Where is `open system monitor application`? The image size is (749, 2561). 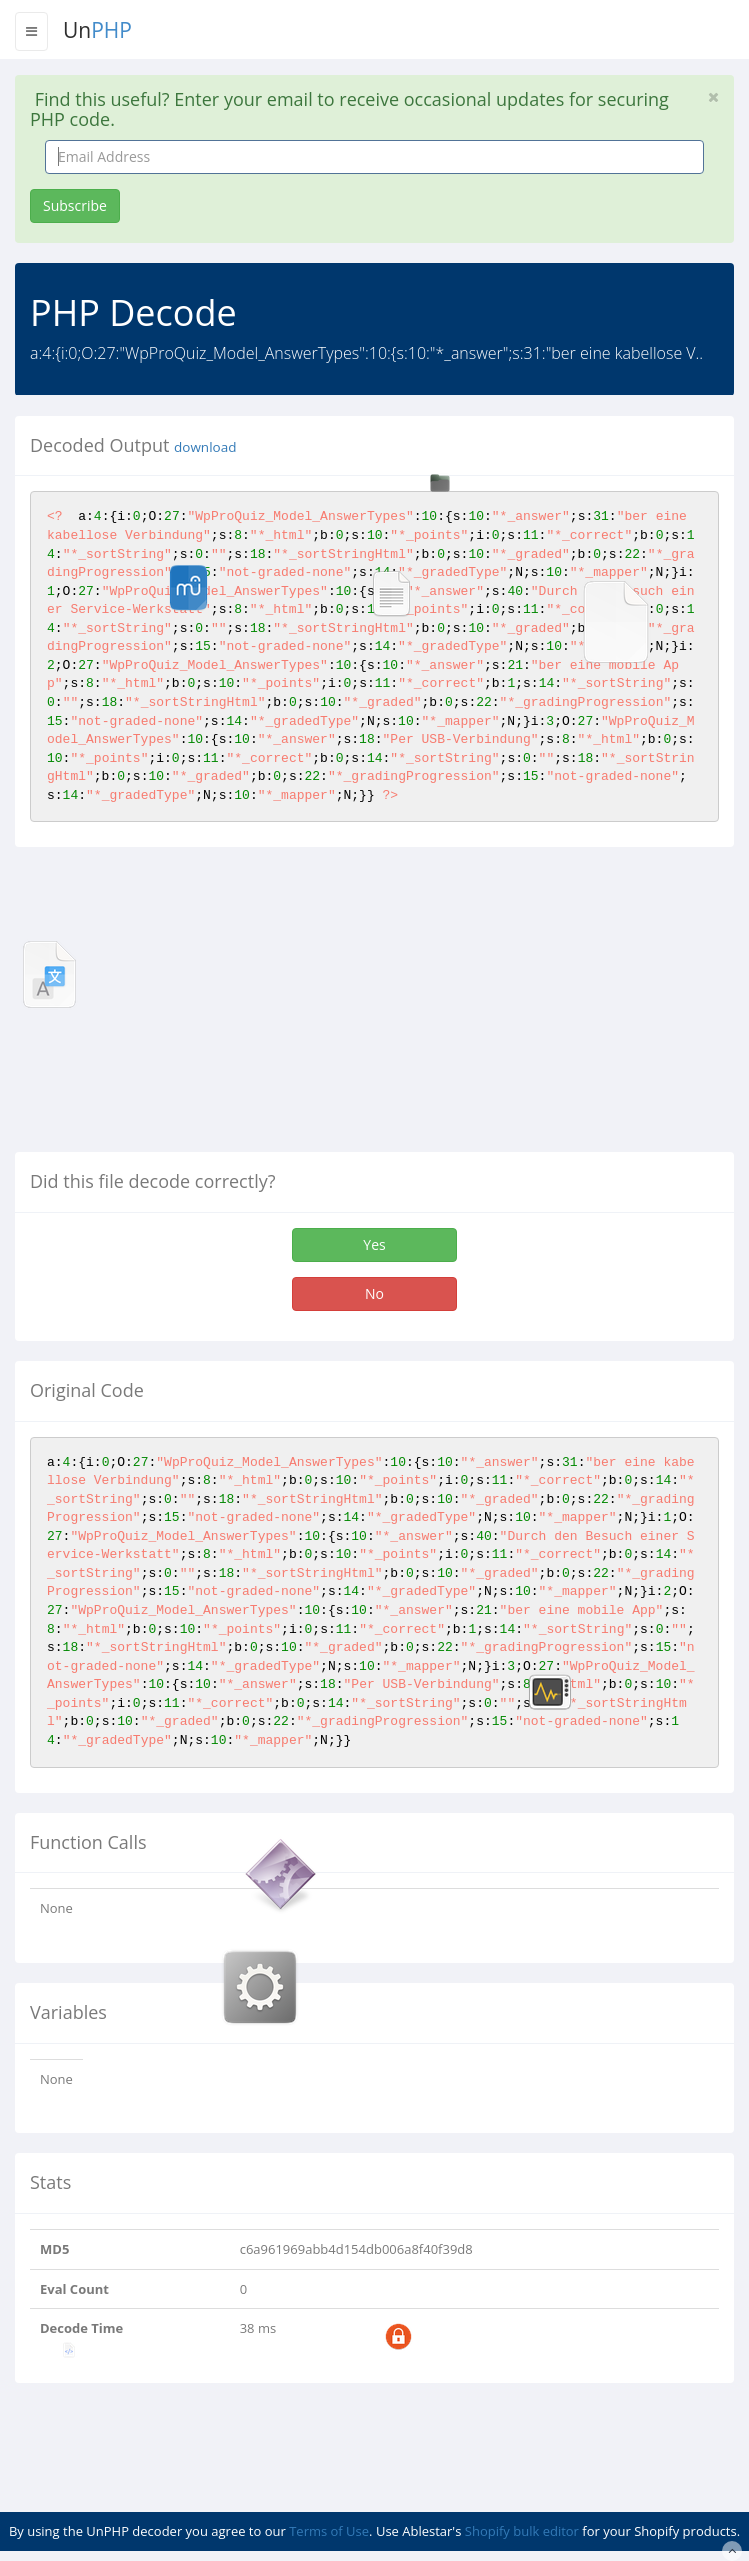
open system monitor application is located at coordinates (550, 1692).